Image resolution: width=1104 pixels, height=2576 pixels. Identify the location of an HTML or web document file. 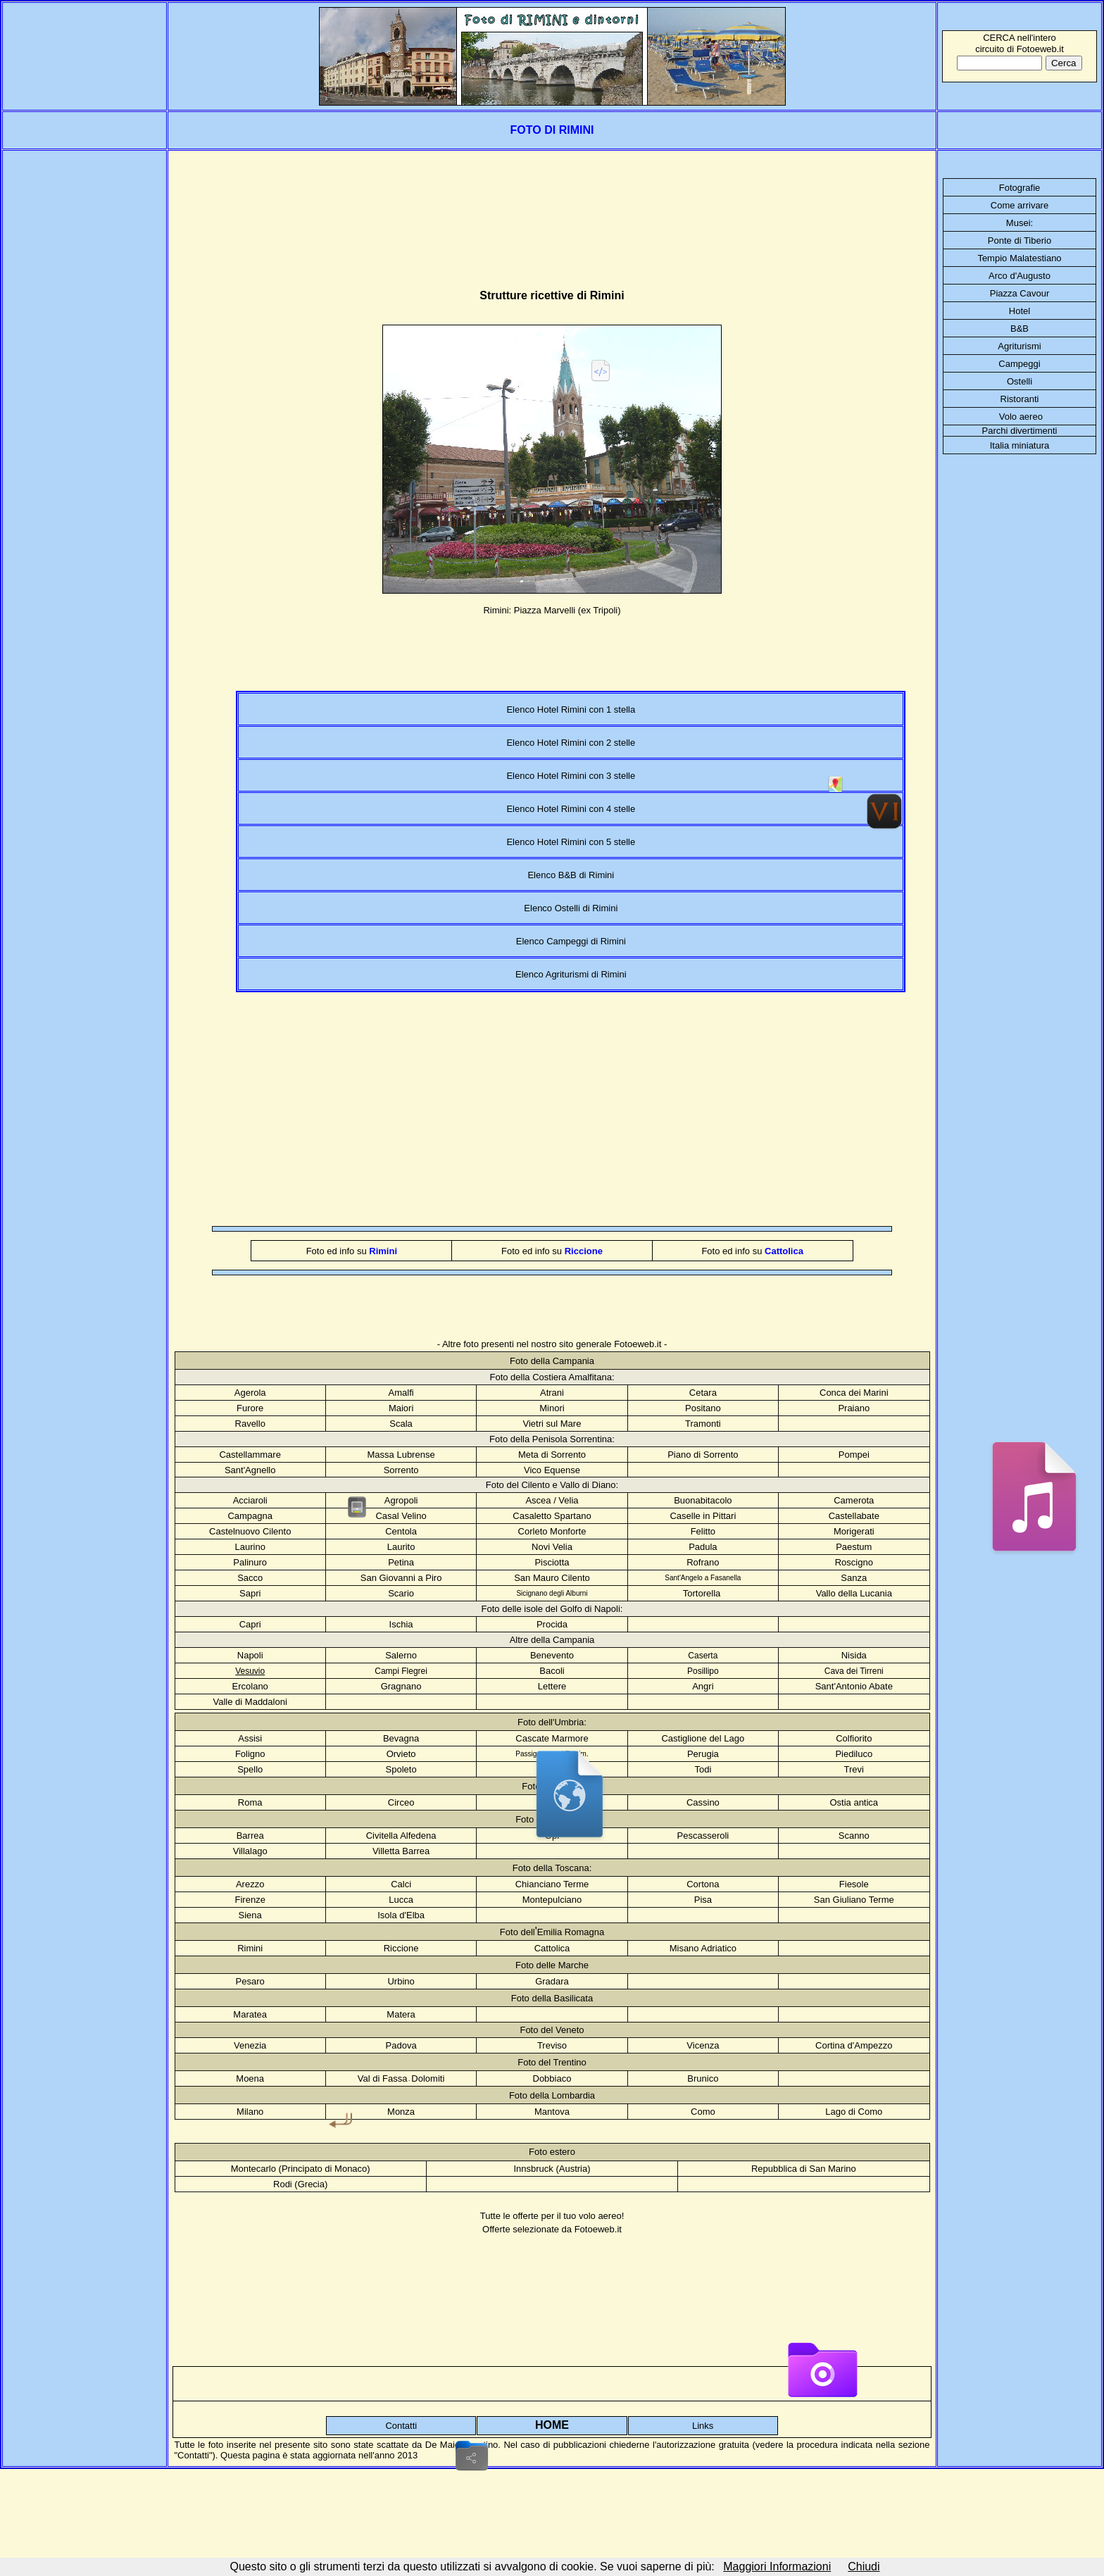
(601, 370).